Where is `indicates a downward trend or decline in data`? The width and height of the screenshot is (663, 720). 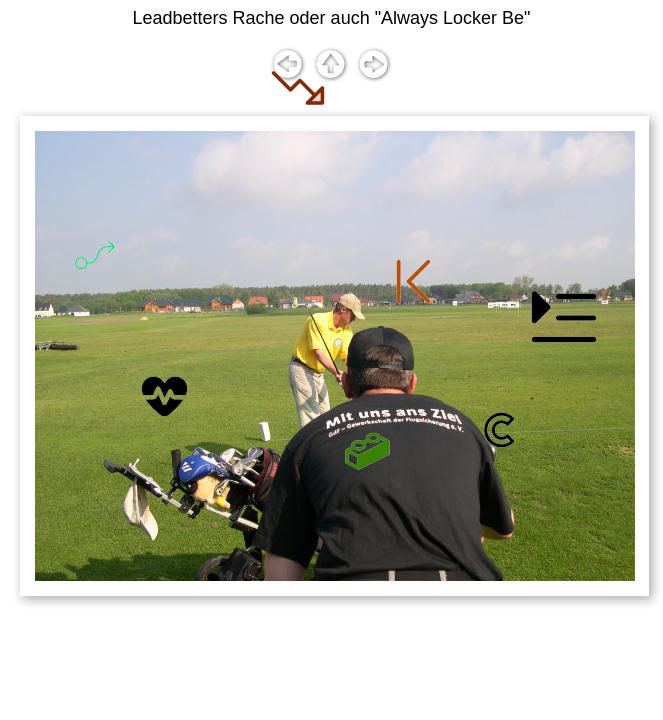
indicates a downward trend or decline in data is located at coordinates (298, 88).